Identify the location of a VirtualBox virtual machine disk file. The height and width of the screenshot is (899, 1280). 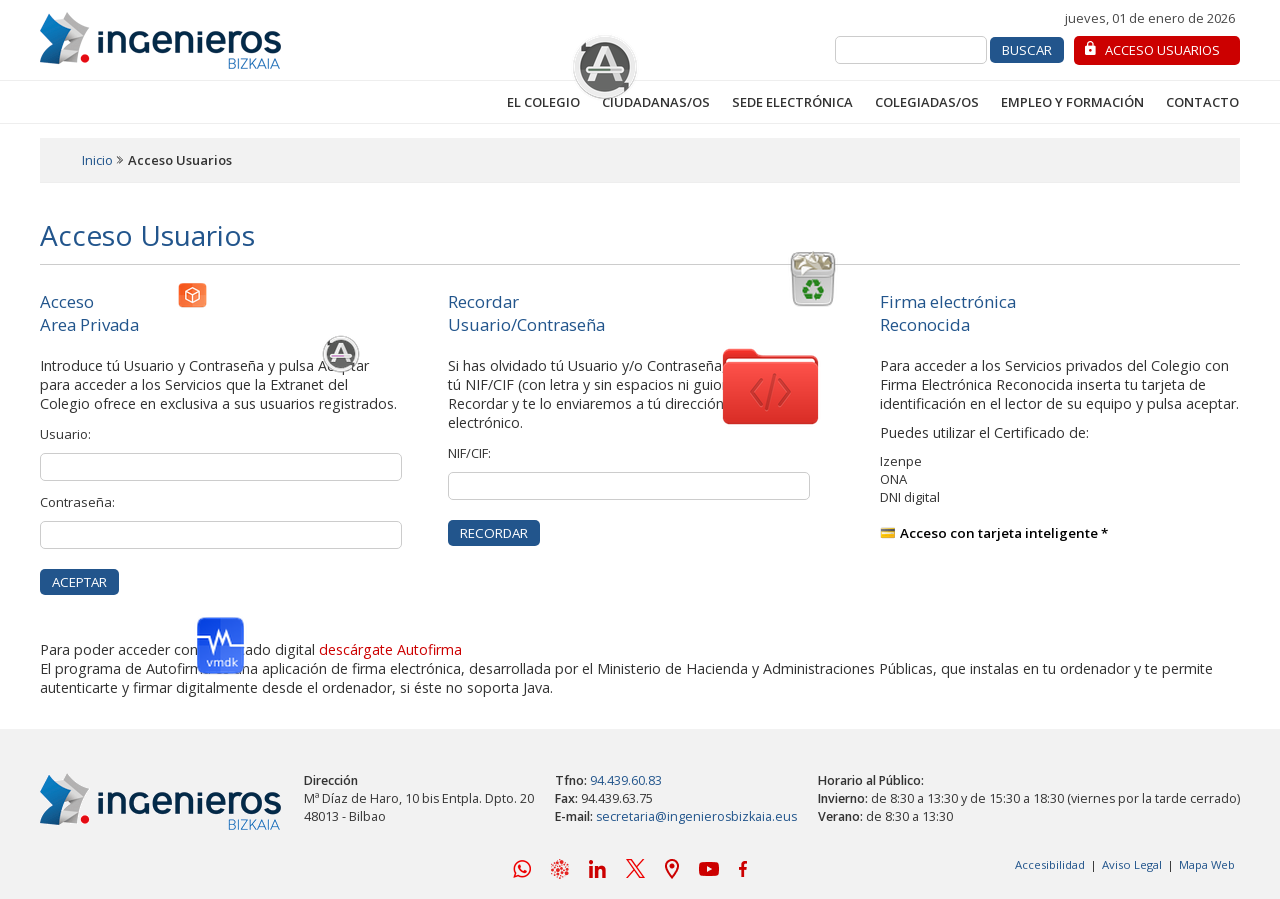
(220, 645).